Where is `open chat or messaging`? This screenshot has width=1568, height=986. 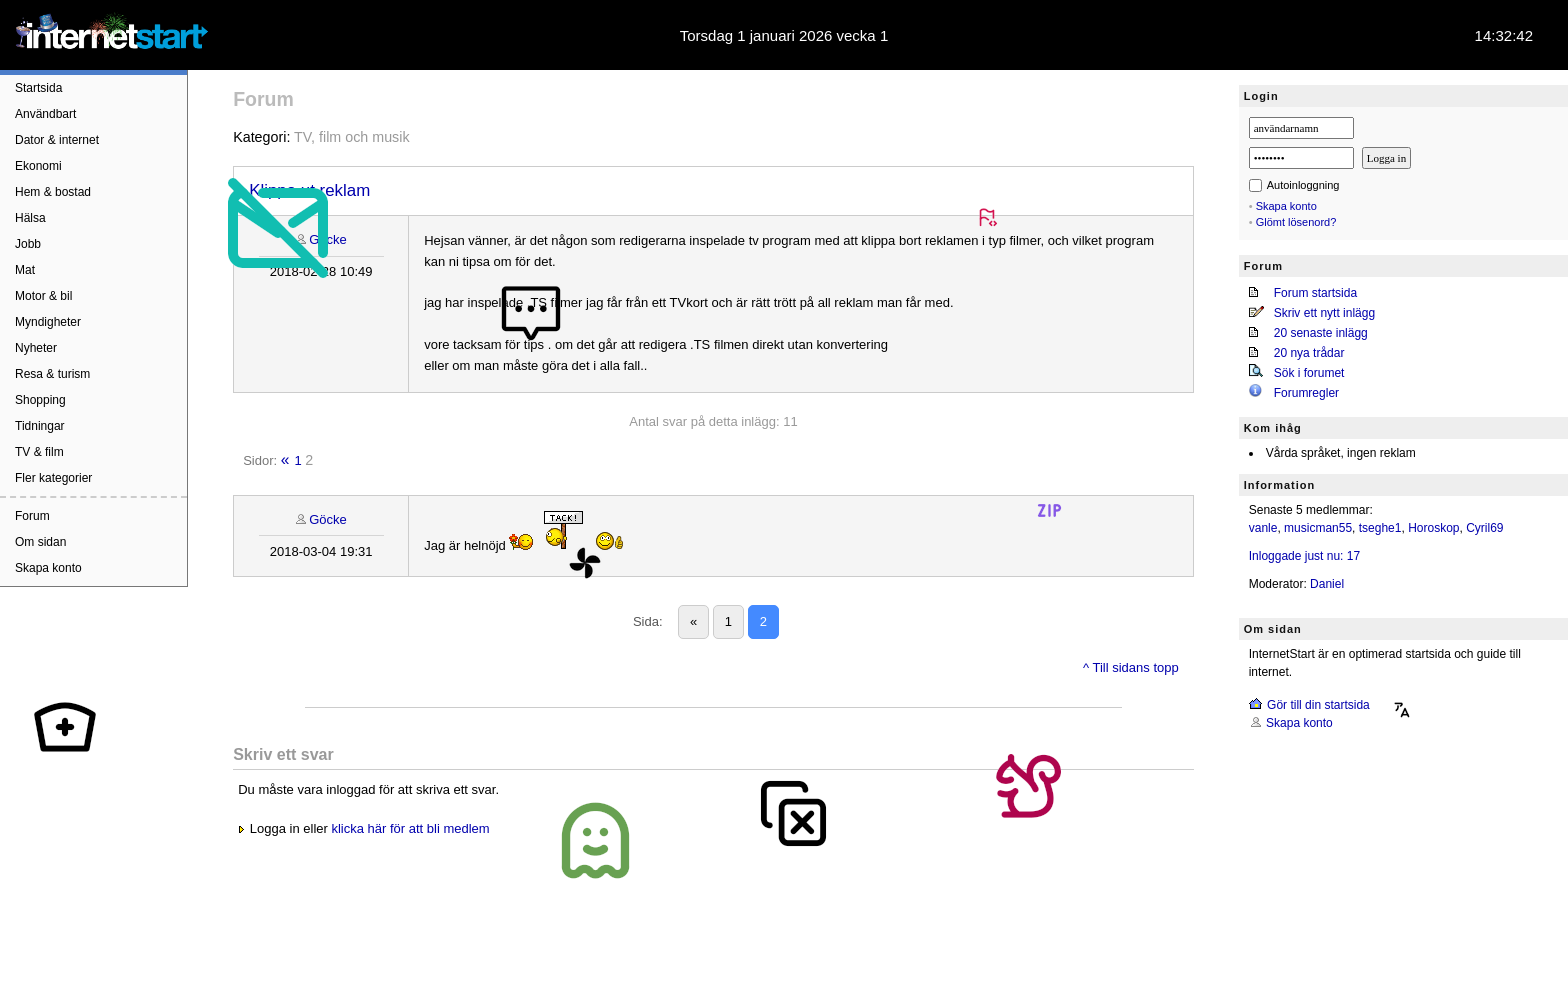 open chat or messaging is located at coordinates (531, 311).